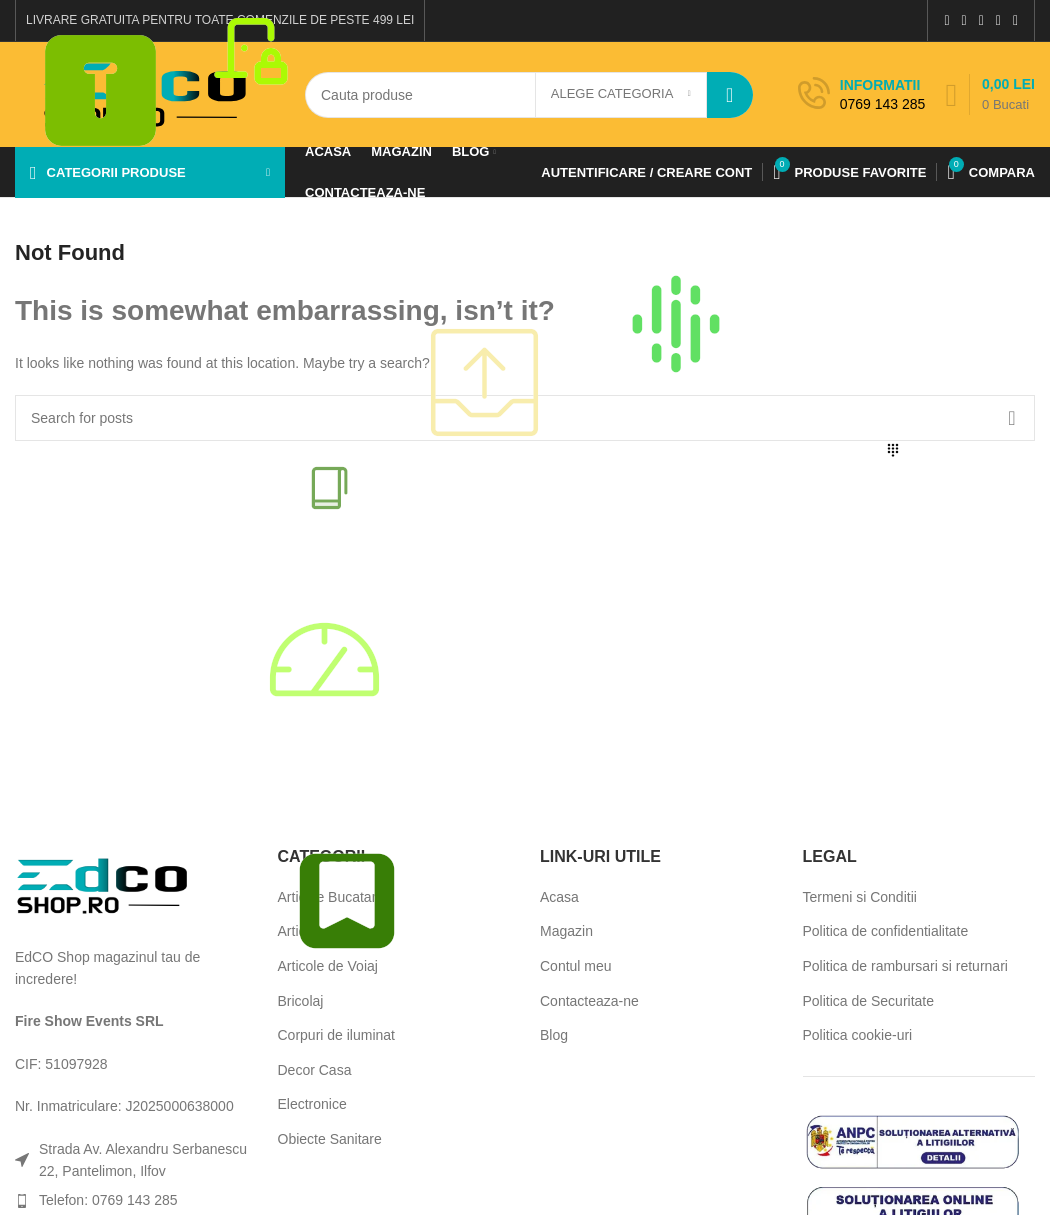 This screenshot has height=1215, width=1050. What do you see at coordinates (484, 382) in the screenshot?
I see `upload file from inbox or tray` at bounding box center [484, 382].